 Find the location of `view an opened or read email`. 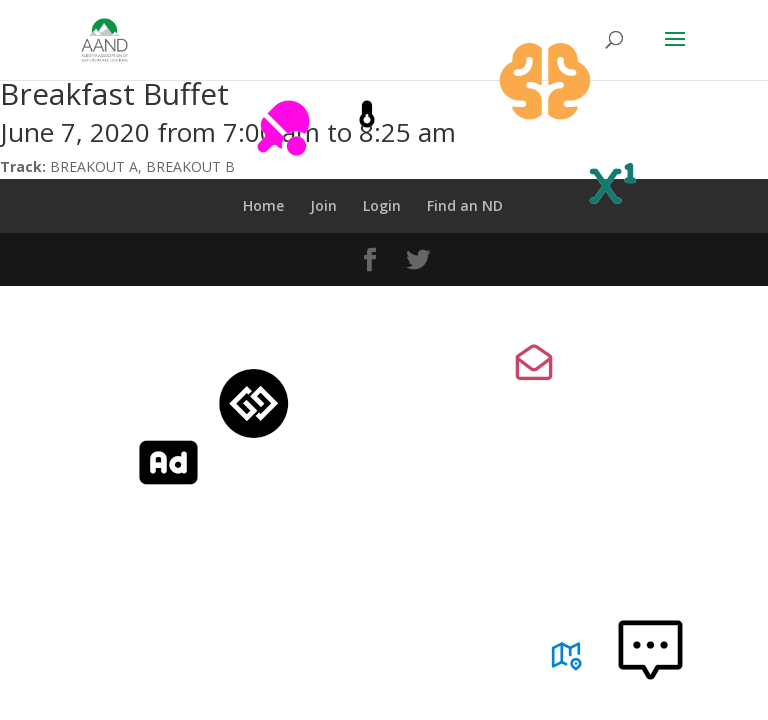

view an opened or read email is located at coordinates (534, 364).